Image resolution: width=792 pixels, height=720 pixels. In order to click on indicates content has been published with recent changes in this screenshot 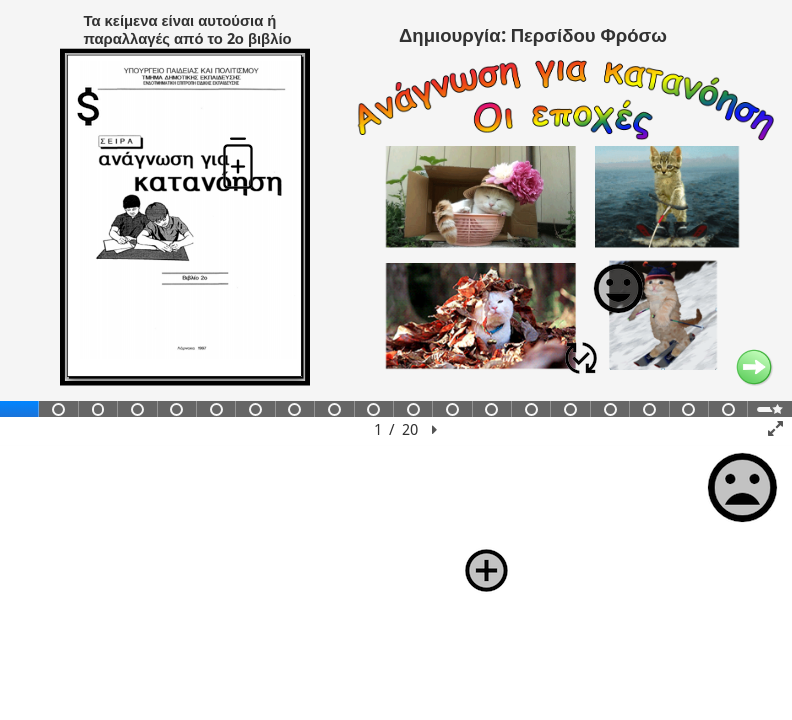, I will do `click(581, 358)`.